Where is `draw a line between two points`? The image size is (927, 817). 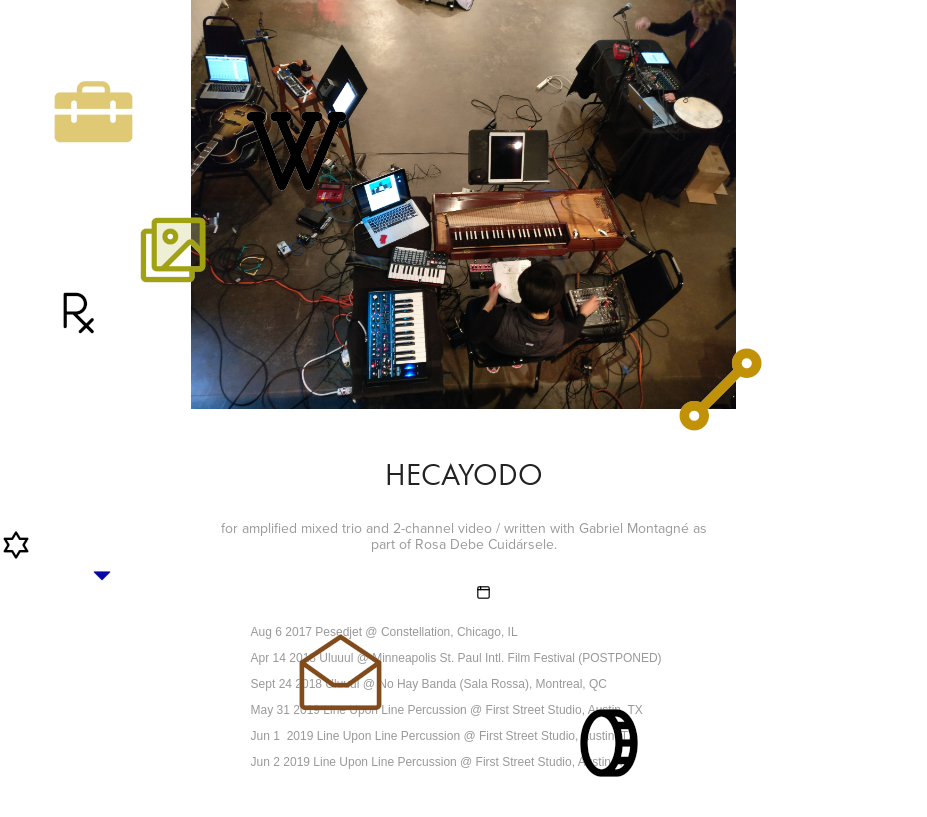
draw a line between two points is located at coordinates (720, 389).